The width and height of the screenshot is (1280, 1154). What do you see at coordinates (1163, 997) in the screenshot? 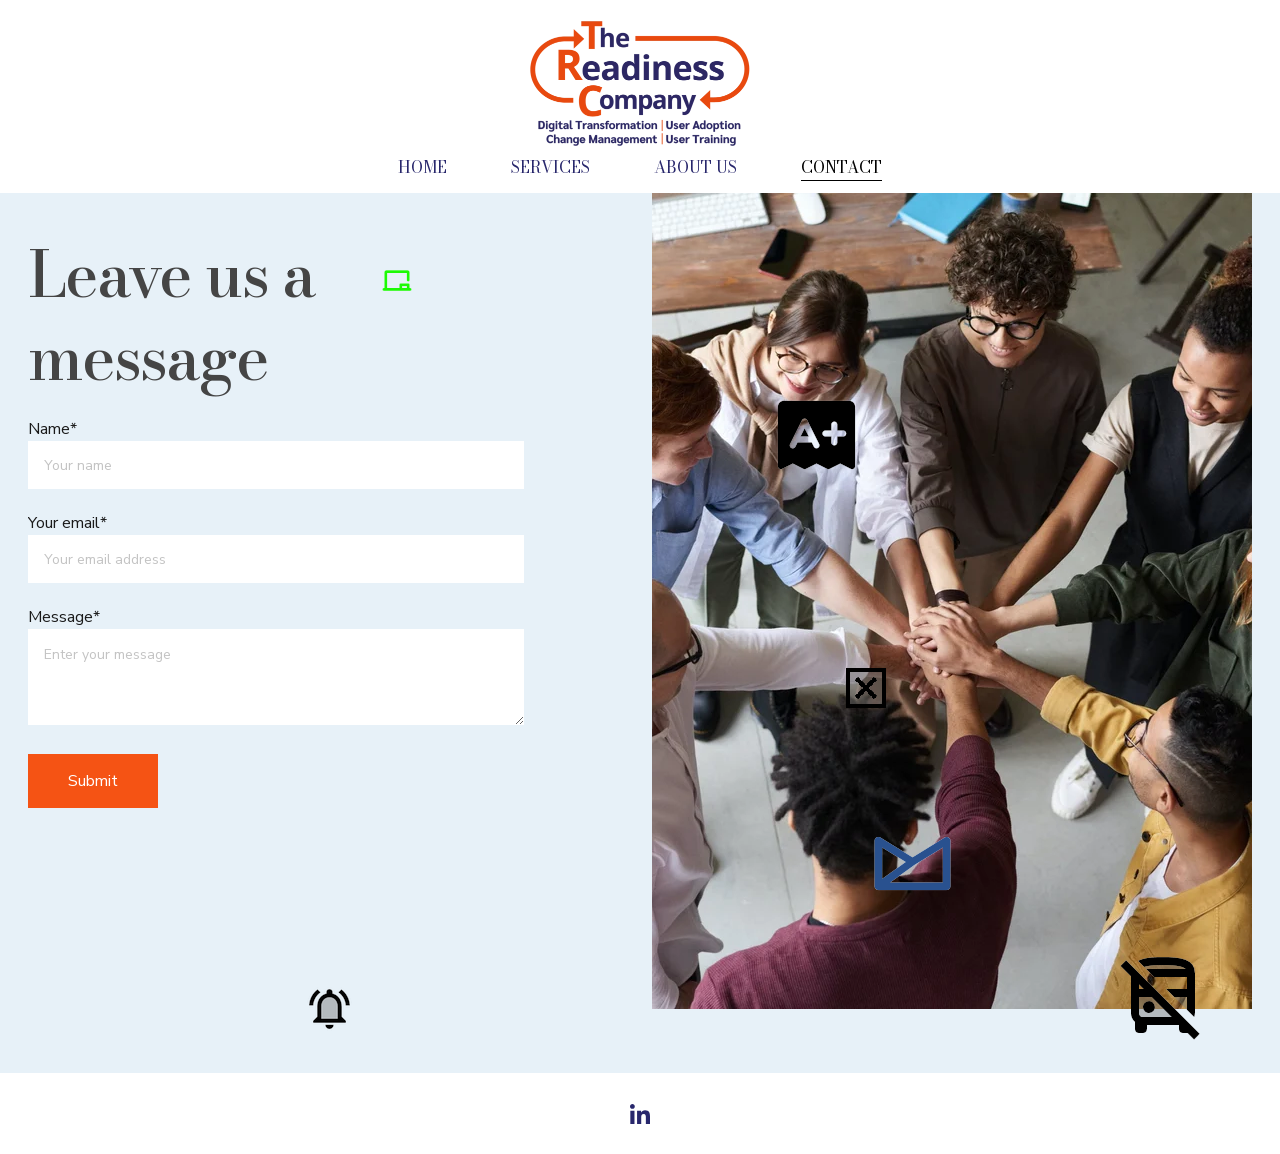
I see `indicates transfers are not available at this stop` at bounding box center [1163, 997].